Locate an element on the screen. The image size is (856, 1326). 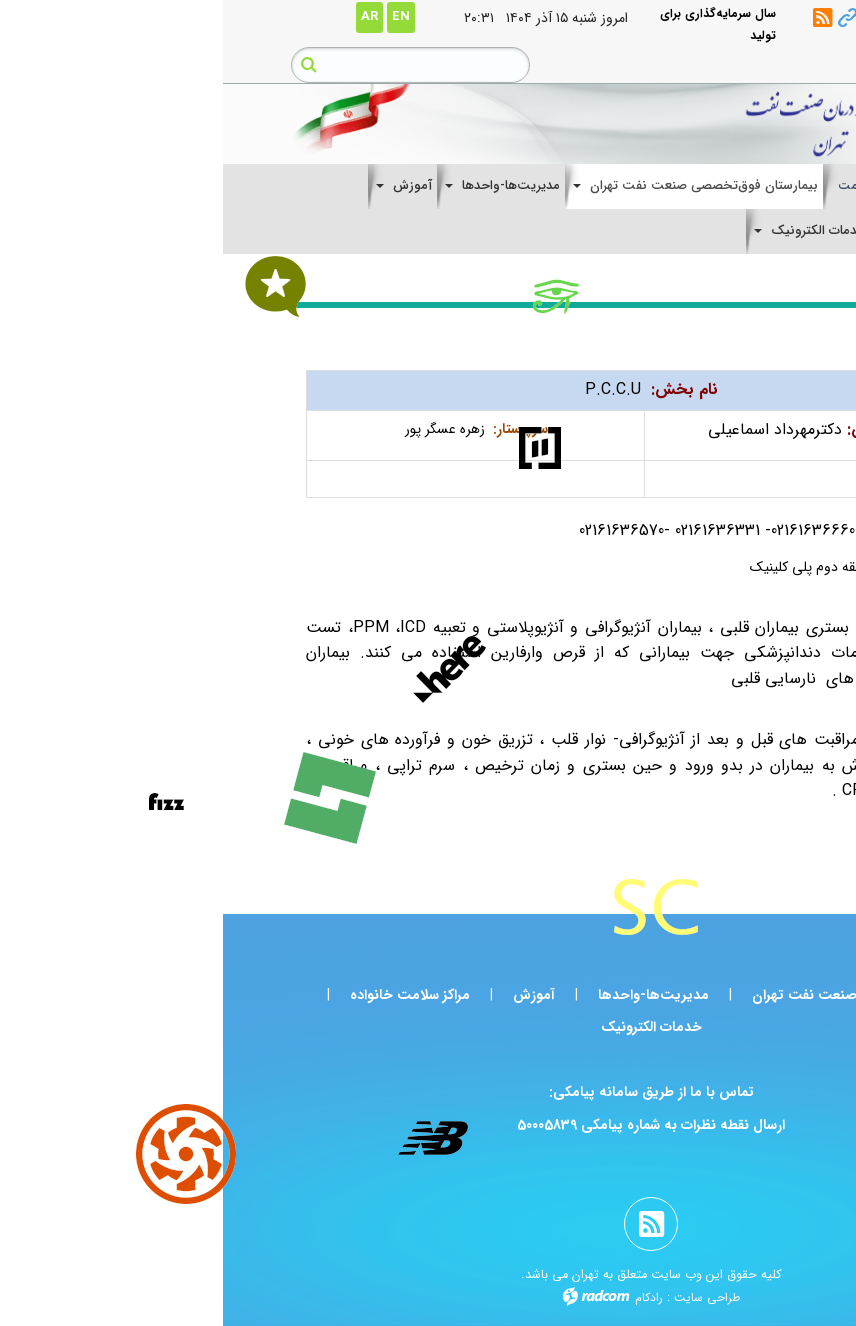
micro.blog social platform logo is located at coordinates (275, 286).